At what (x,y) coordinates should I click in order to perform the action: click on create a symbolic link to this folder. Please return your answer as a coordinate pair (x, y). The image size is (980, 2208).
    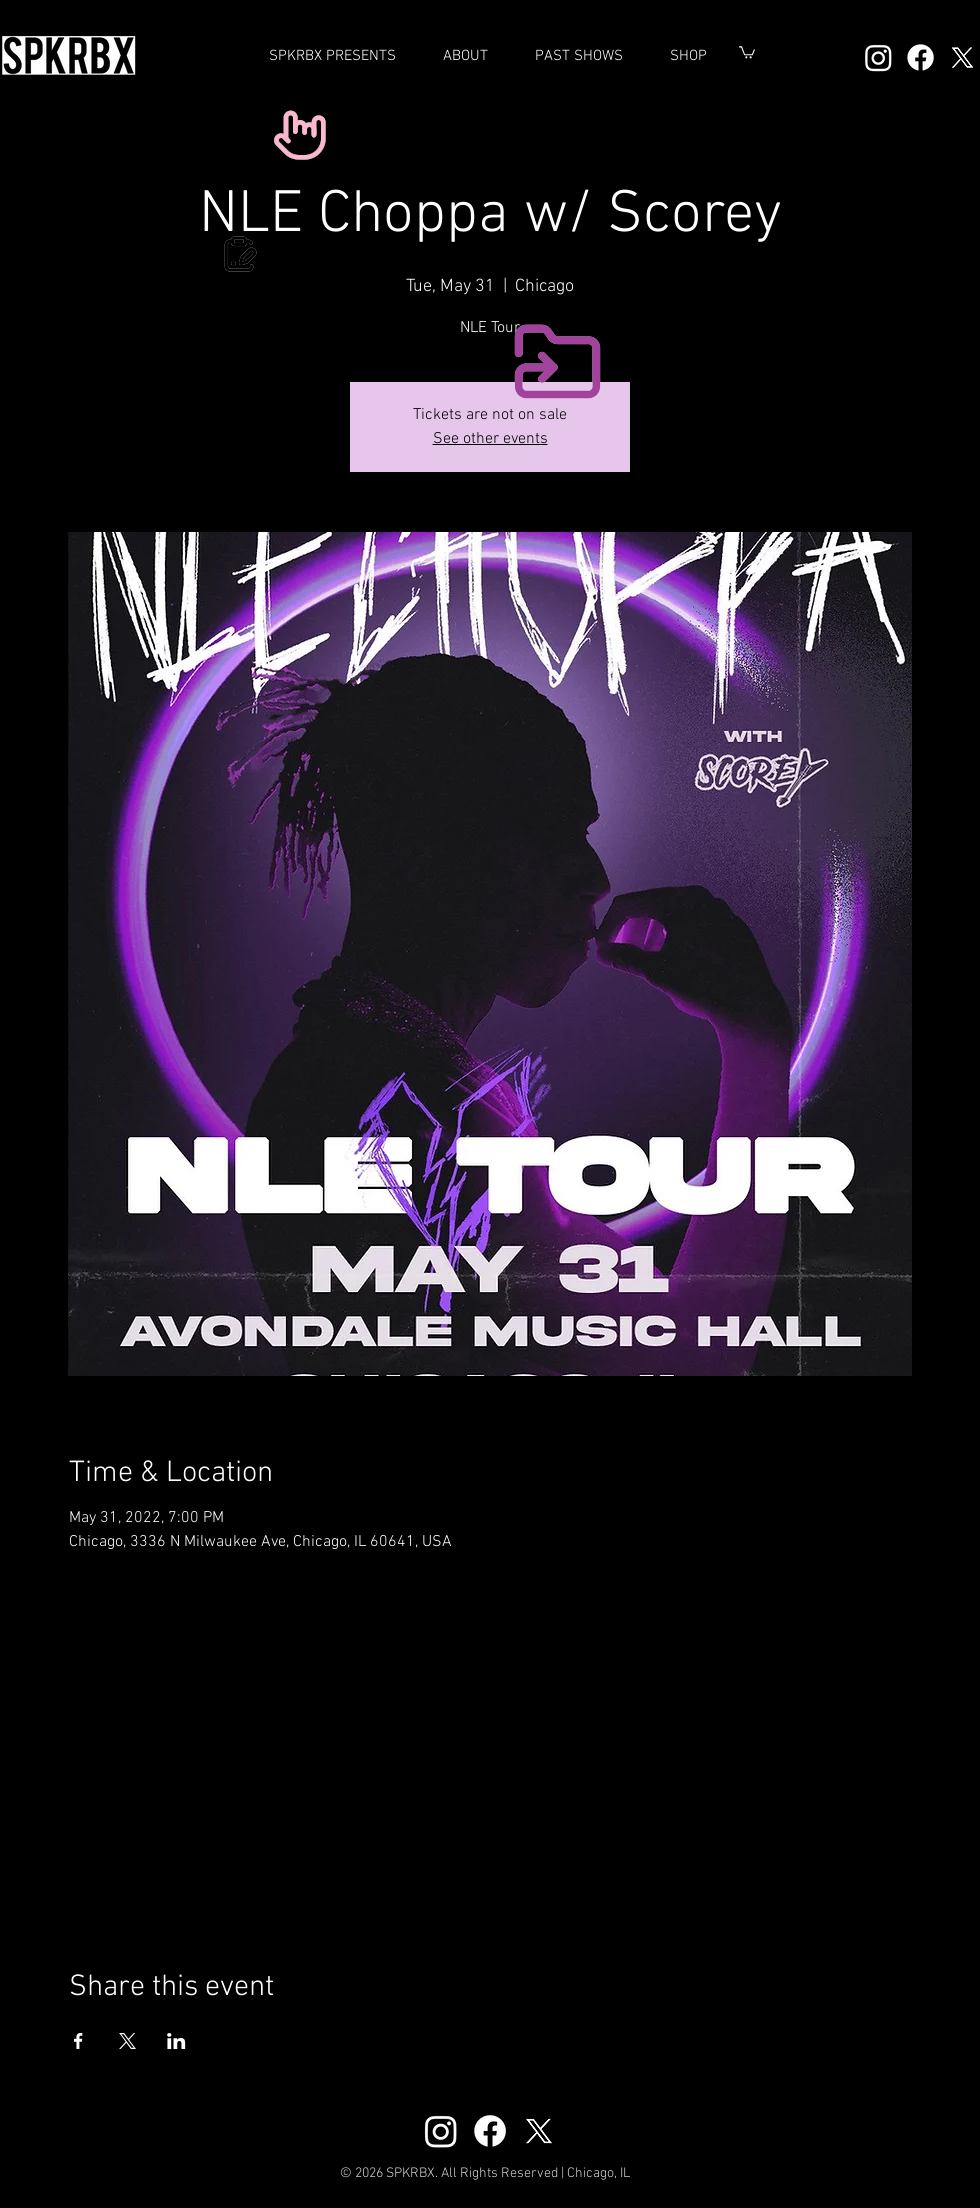
    Looking at the image, I should click on (557, 363).